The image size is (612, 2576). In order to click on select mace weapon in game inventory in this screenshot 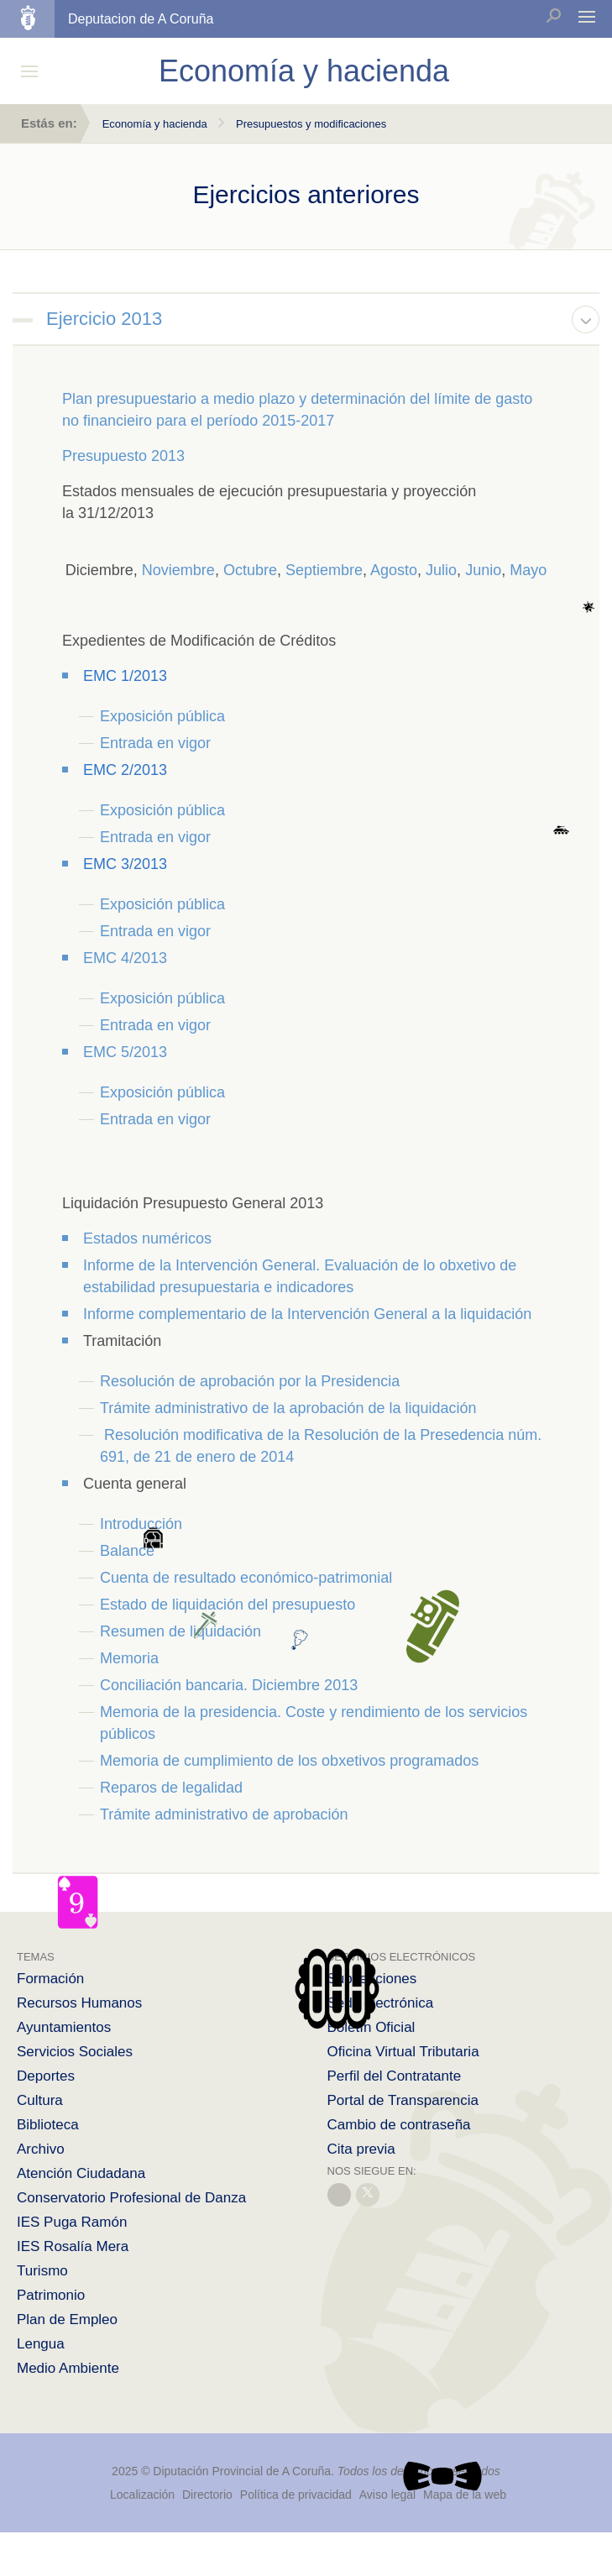, I will do `click(588, 607)`.